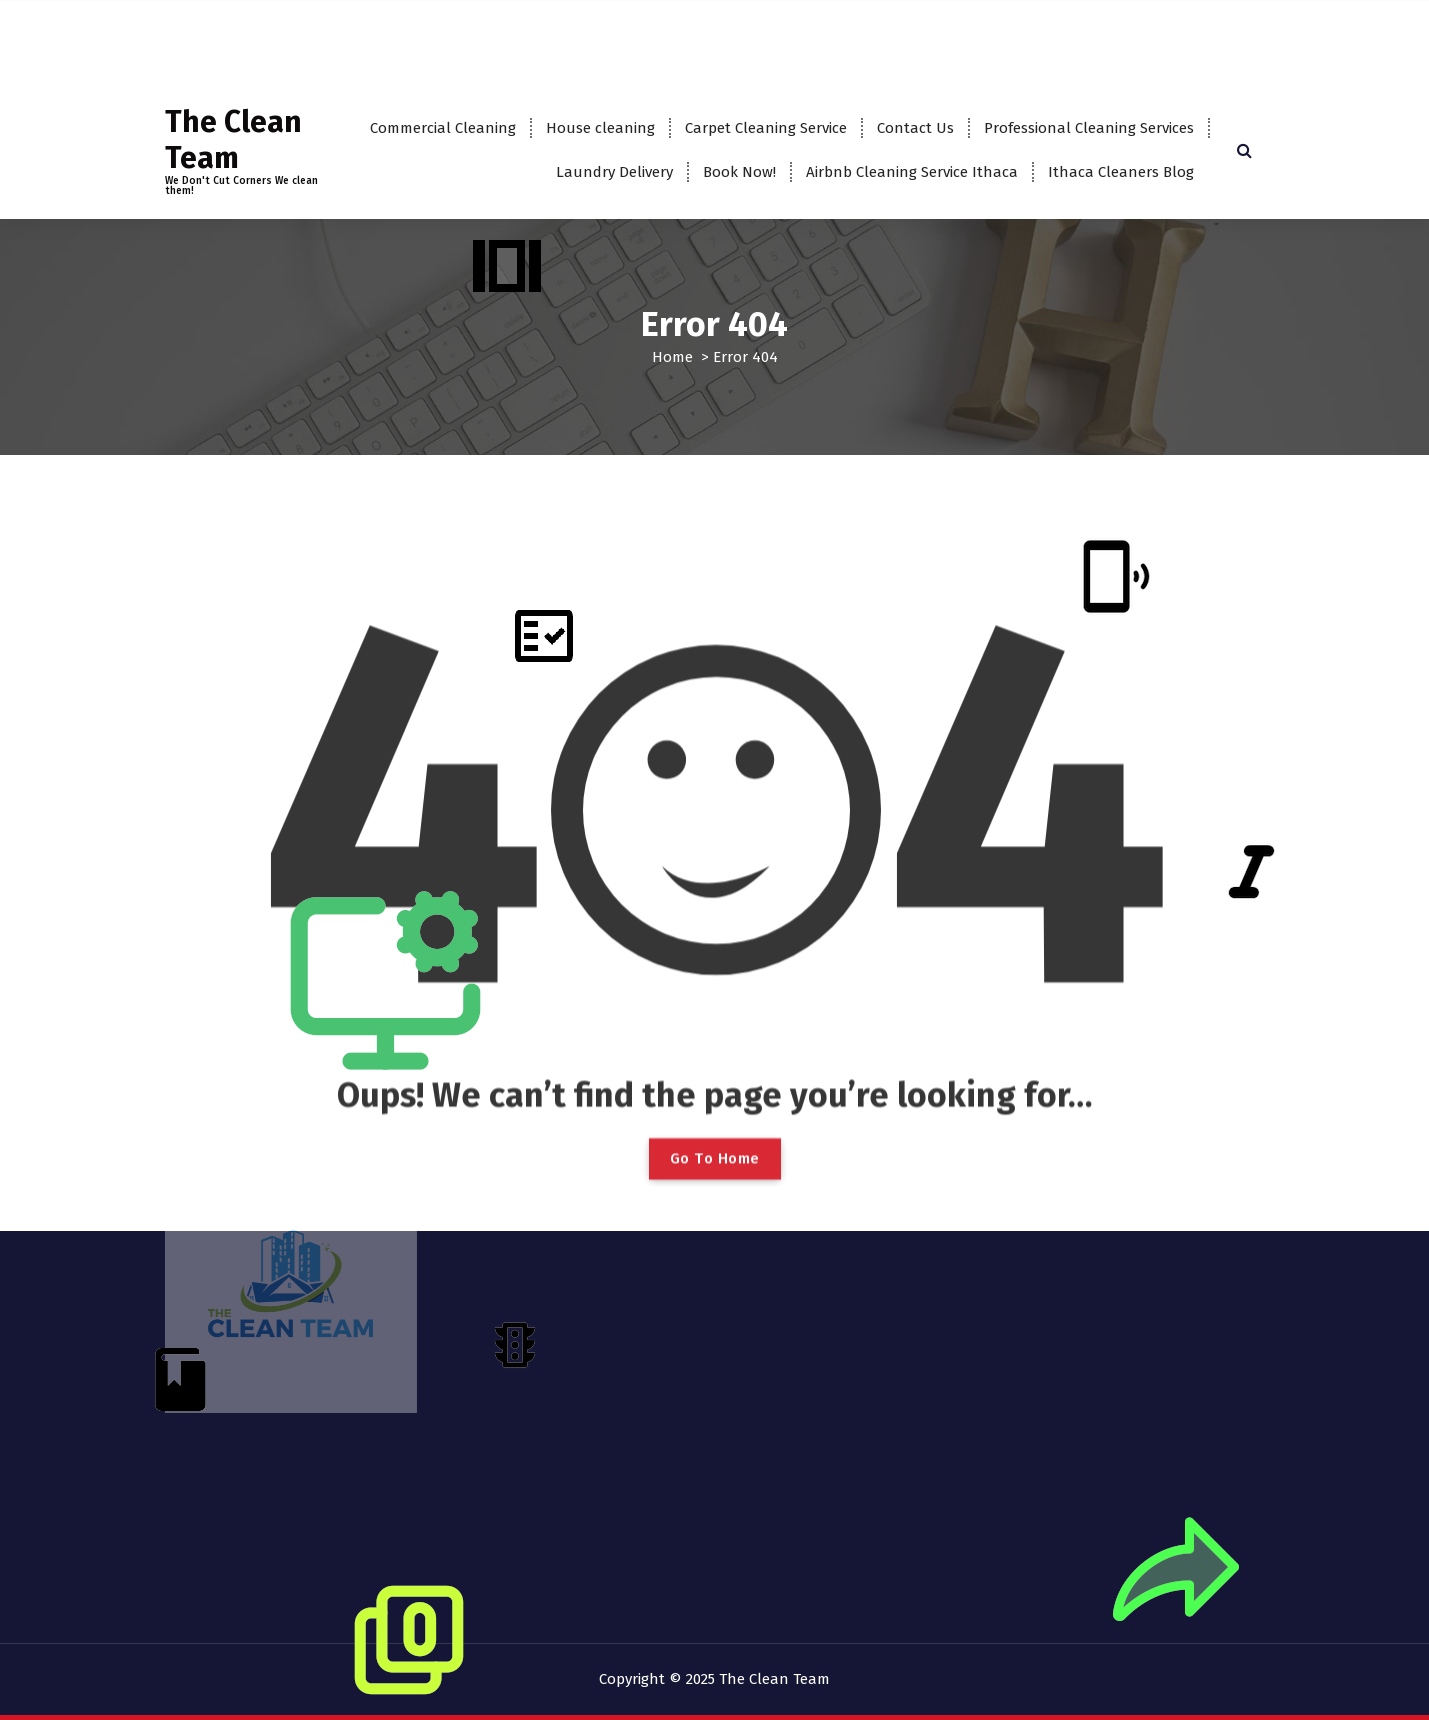 This screenshot has height=1720, width=1429. I want to click on incoming call or notification on connected device, so click(1116, 576).